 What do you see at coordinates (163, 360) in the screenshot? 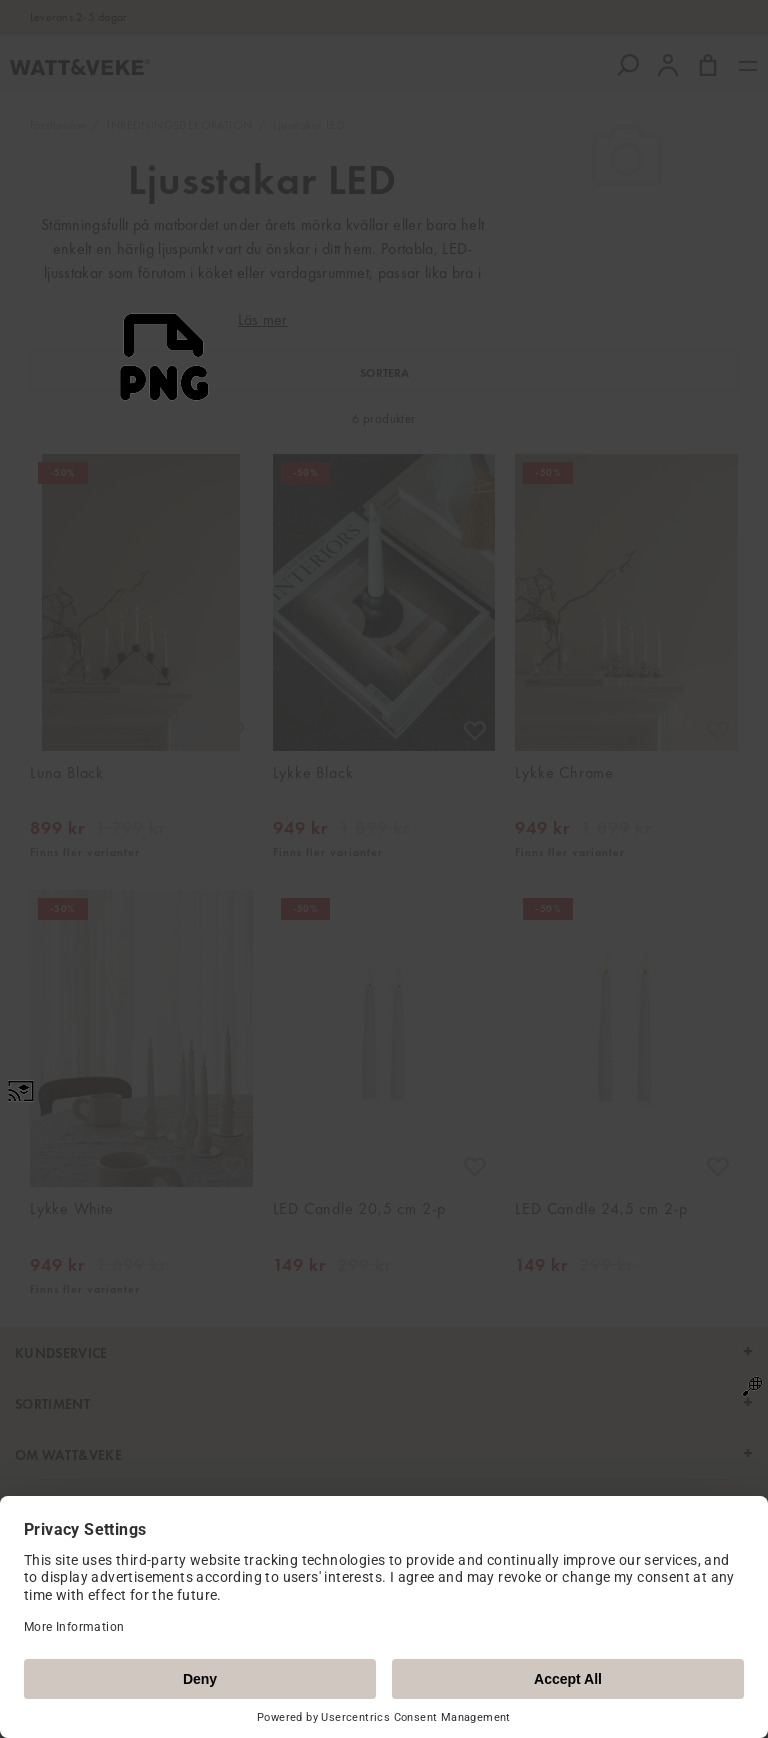
I see `a png image file` at bounding box center [163, 360].